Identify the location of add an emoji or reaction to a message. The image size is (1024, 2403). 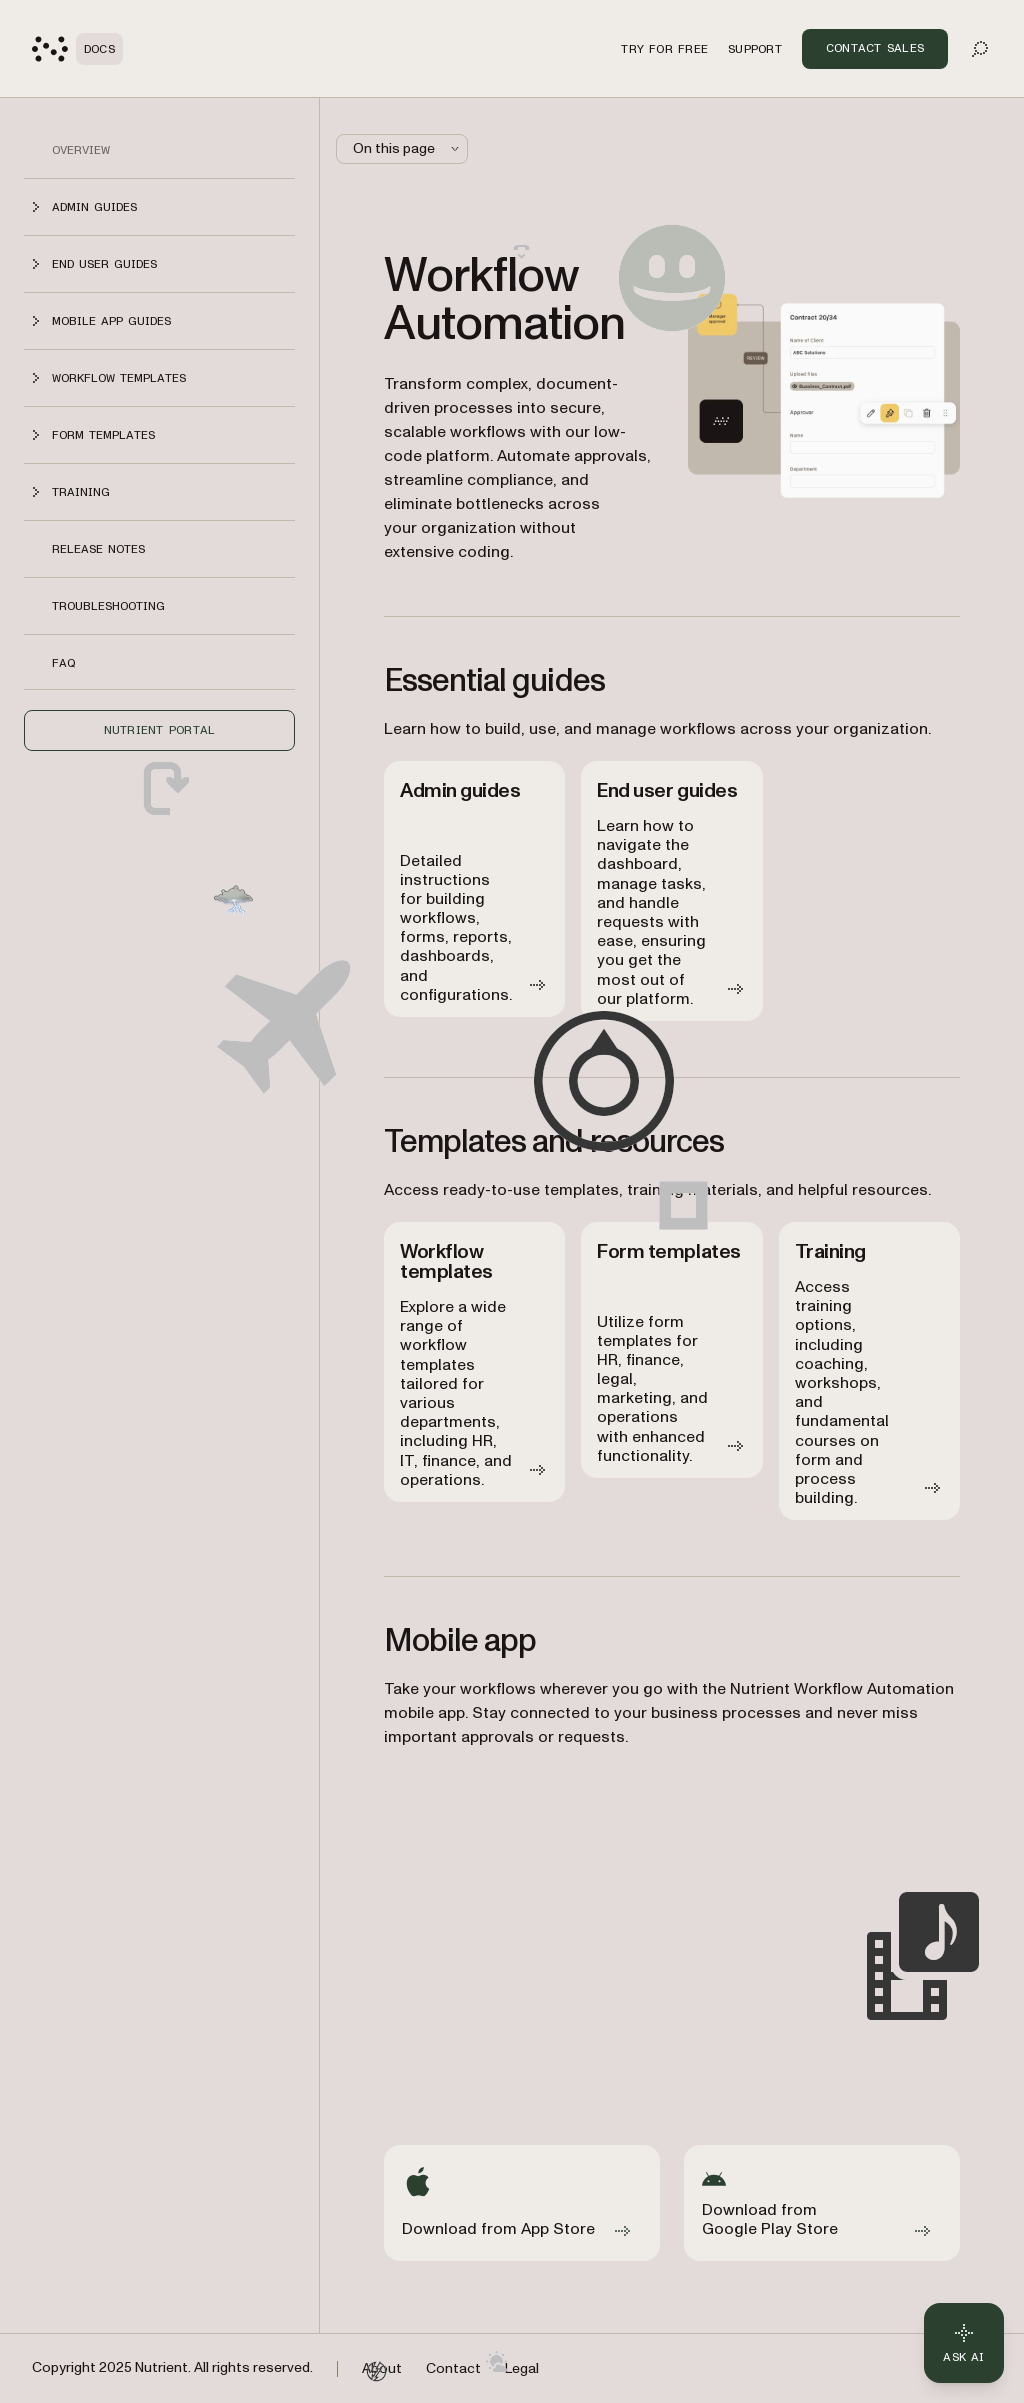
(672, 278).